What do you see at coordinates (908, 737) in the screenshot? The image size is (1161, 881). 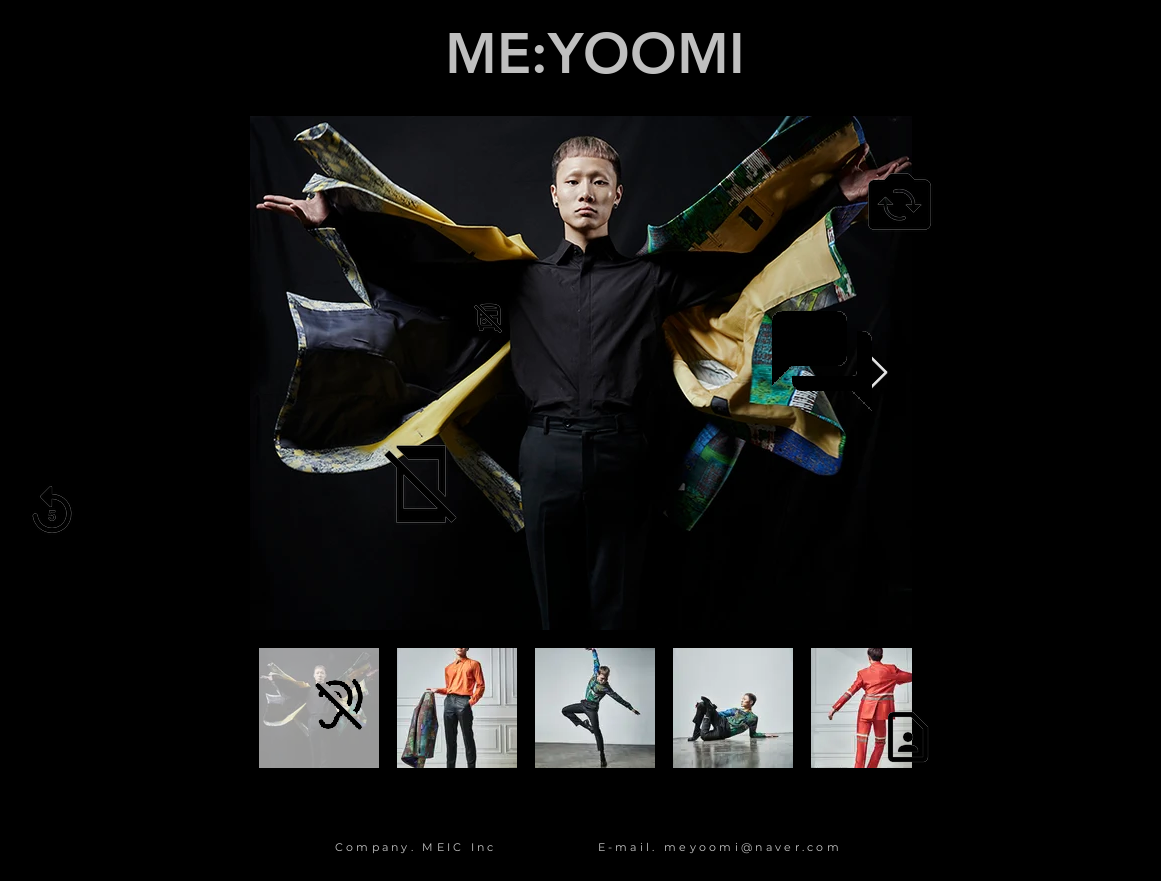 I see `view contact details` at bounding box center [908, 737].